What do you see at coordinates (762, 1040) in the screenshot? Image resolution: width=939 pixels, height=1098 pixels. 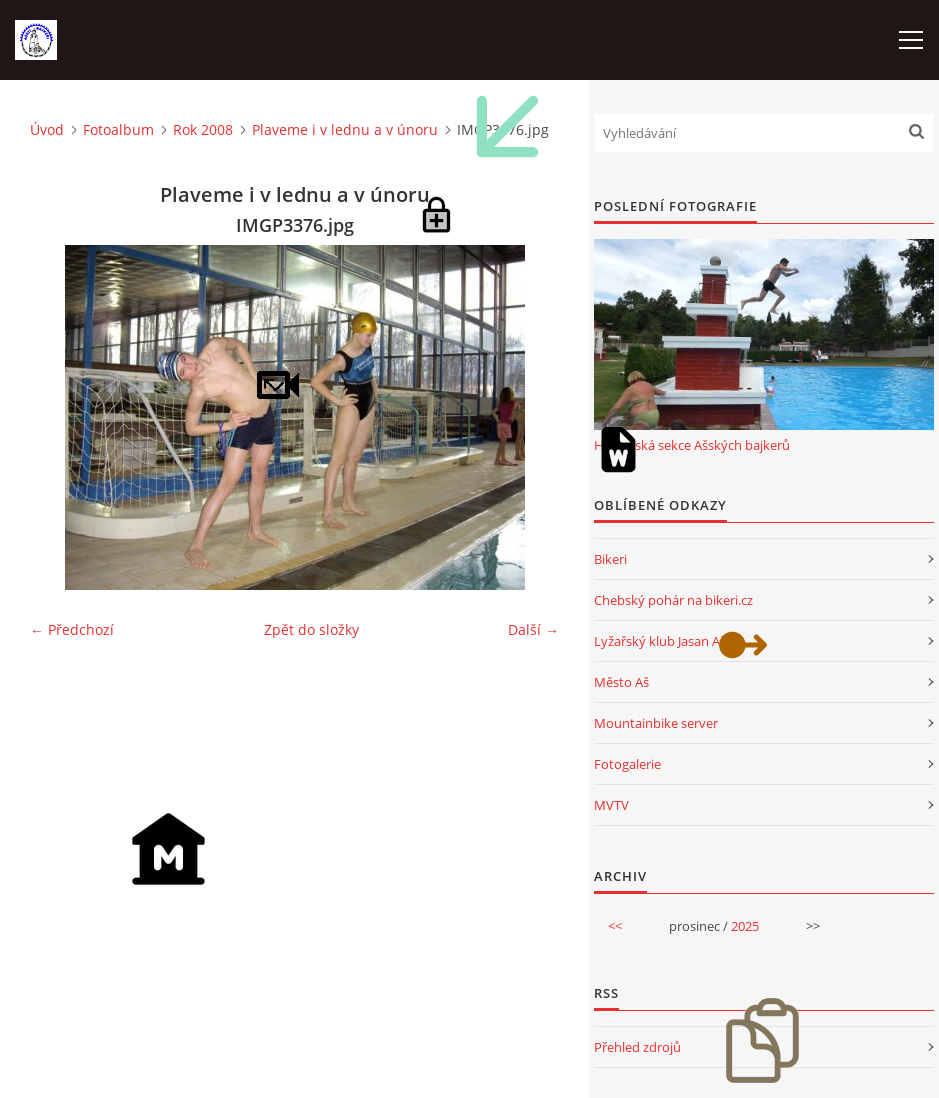 I see `copy content to clipboard` at bounding box center [762, 1040].